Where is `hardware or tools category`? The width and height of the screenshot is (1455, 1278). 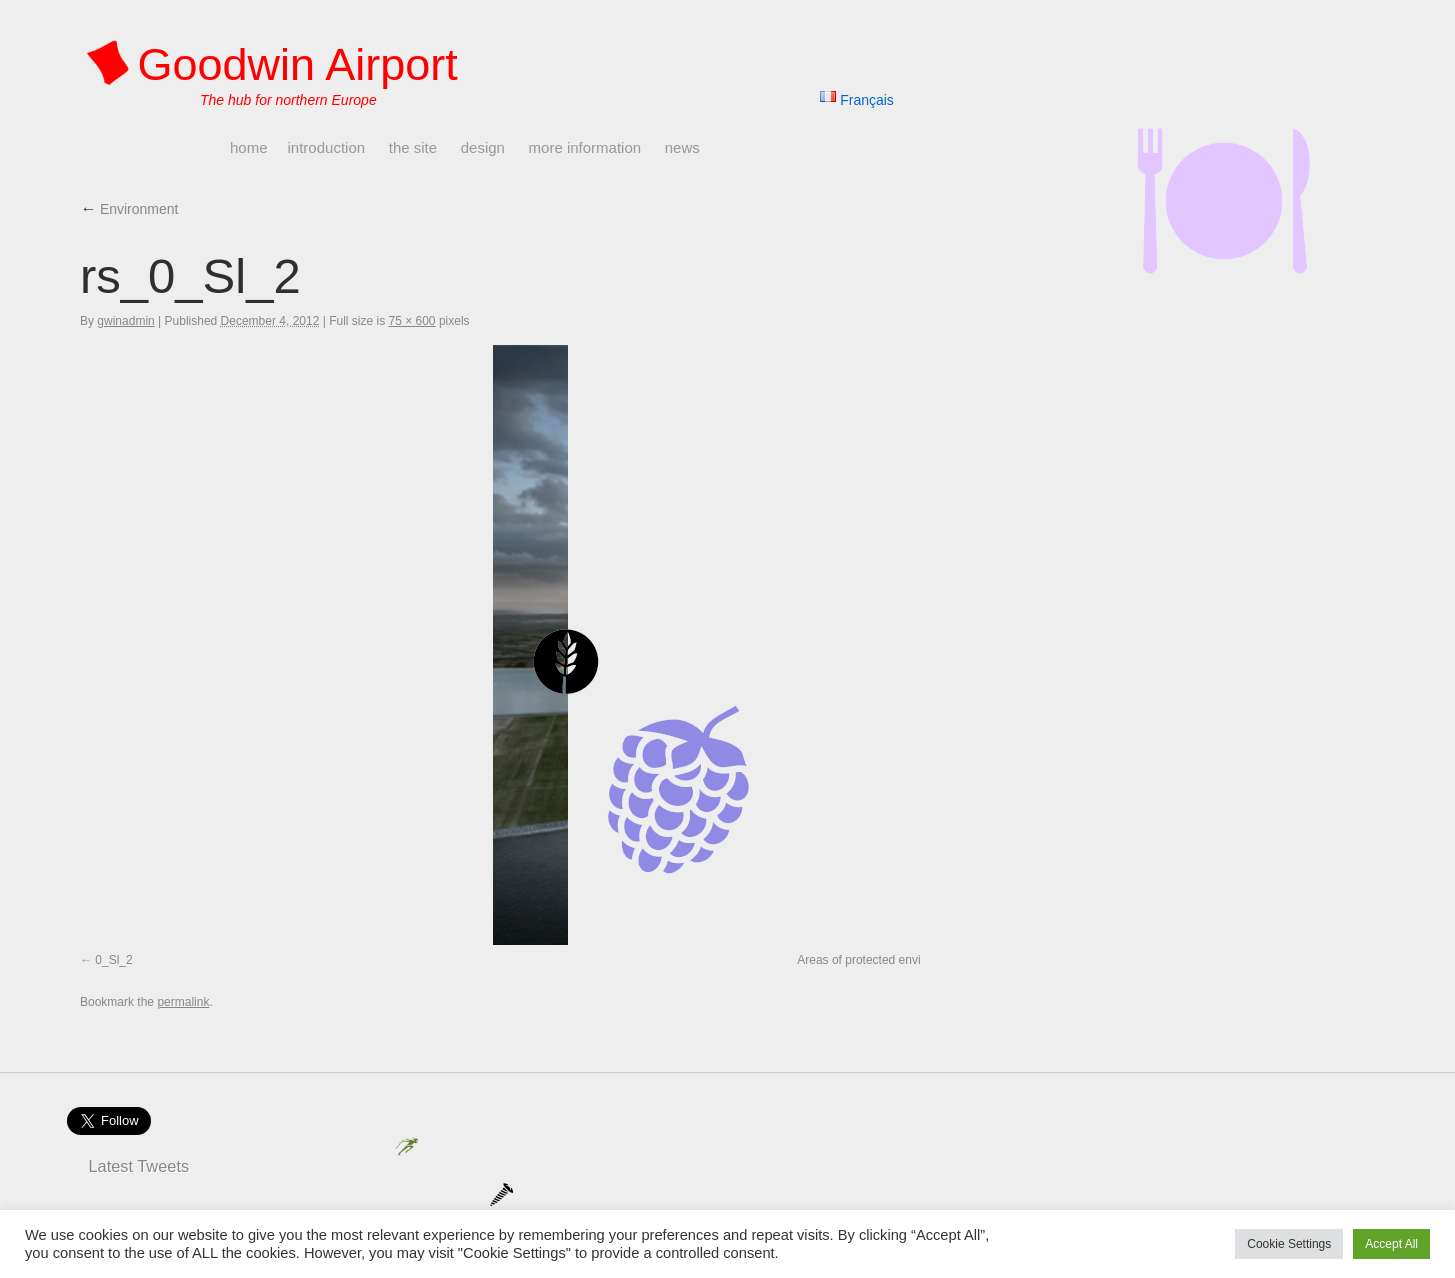 hardware or tools category is located at coordinates (501, 1194).